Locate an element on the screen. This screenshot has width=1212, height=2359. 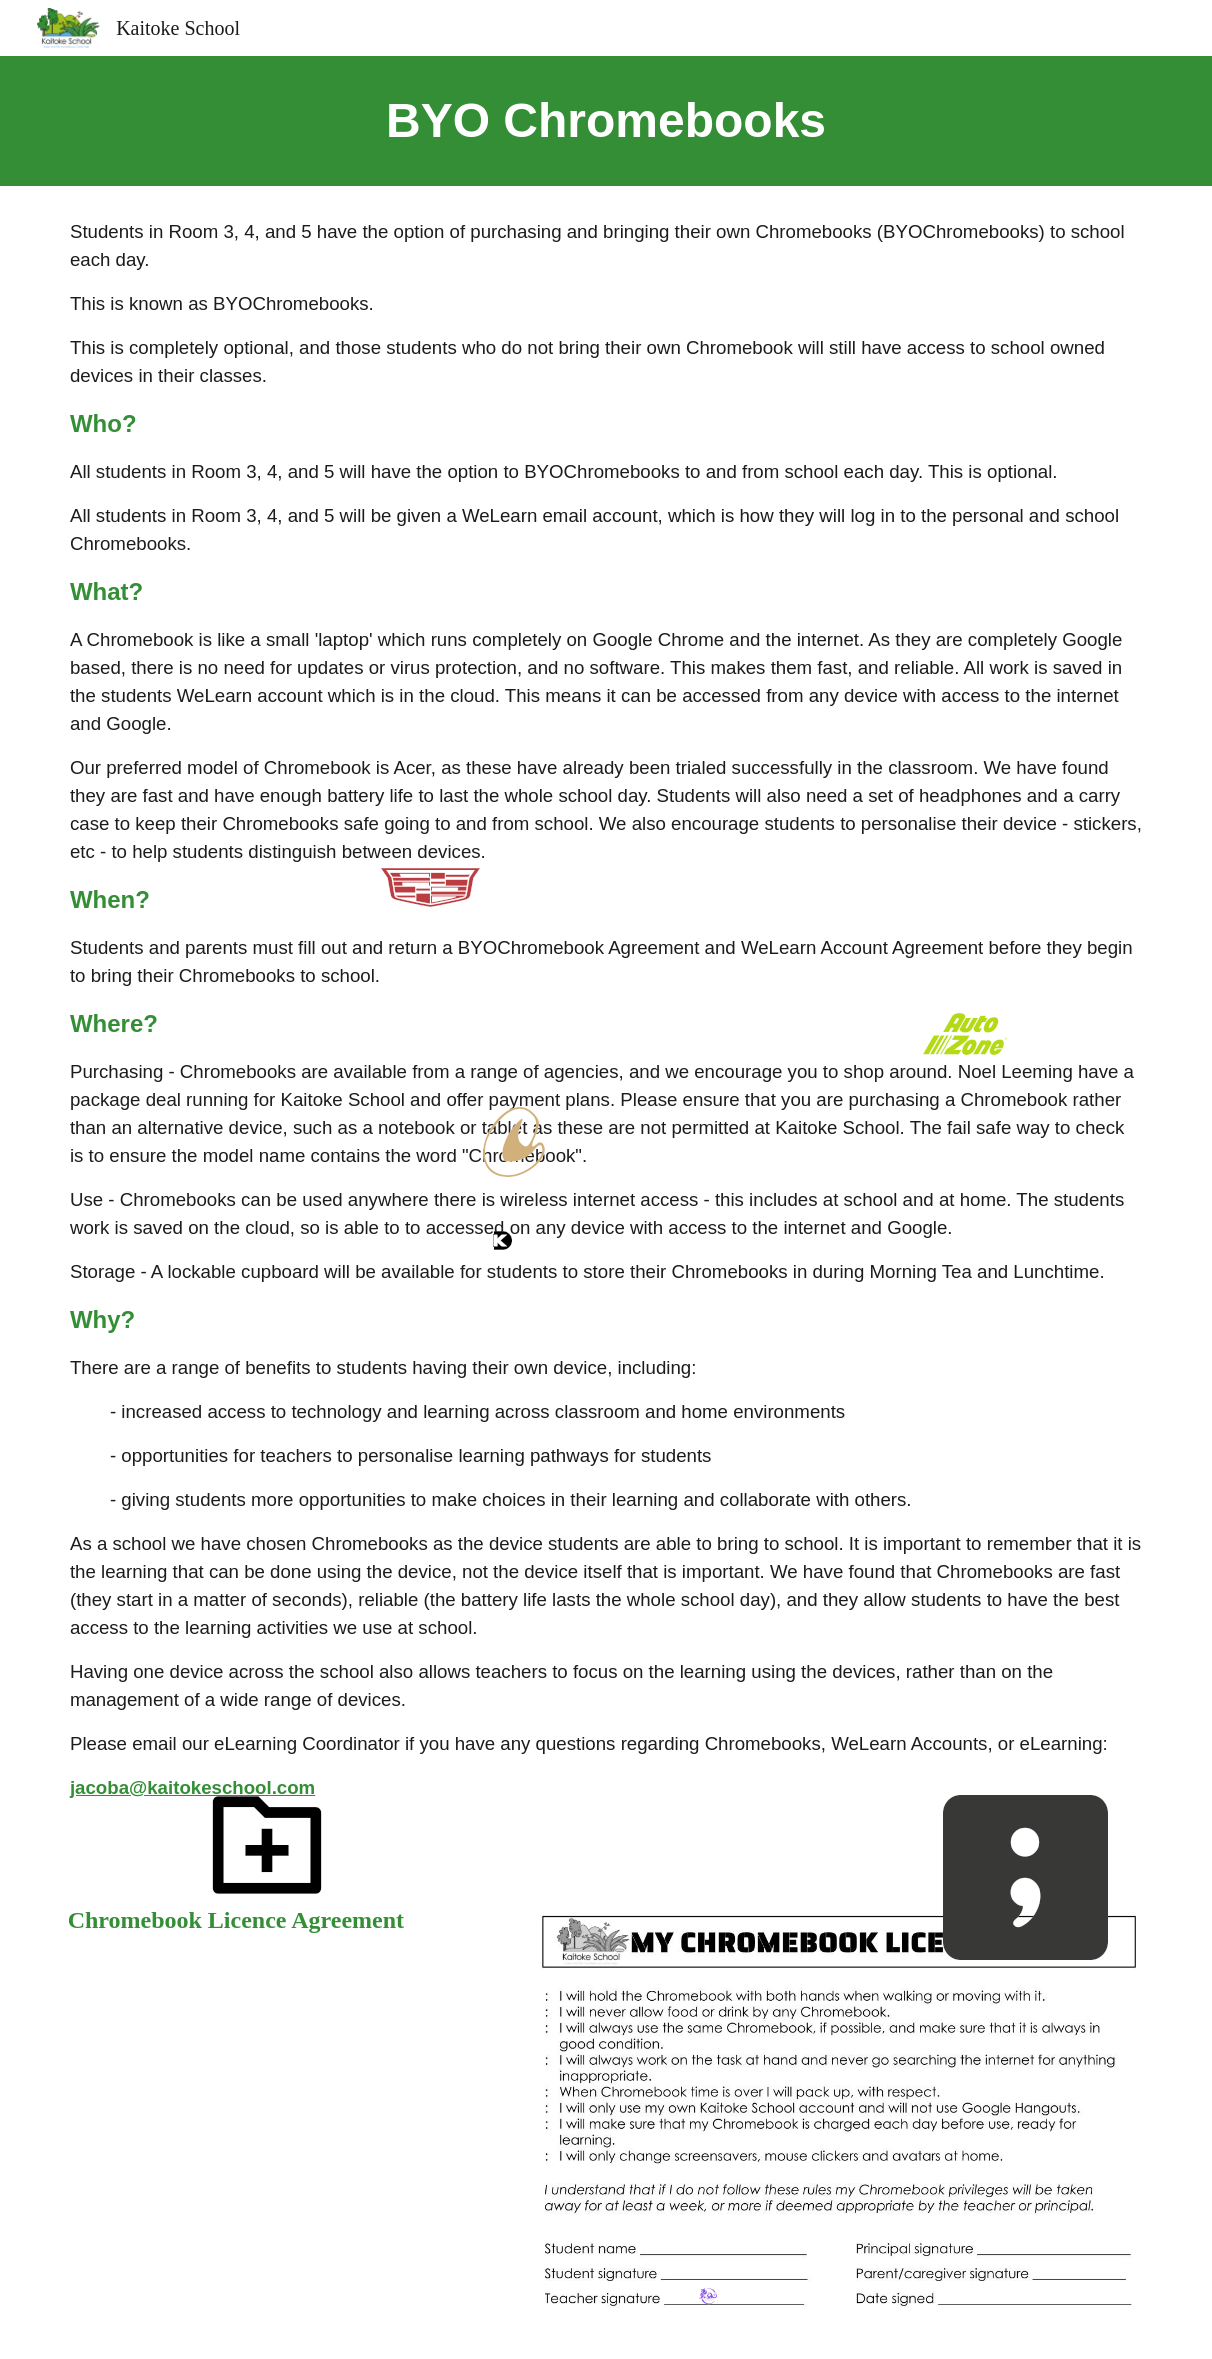
crewai logo is located at coordinates (514, 1142).